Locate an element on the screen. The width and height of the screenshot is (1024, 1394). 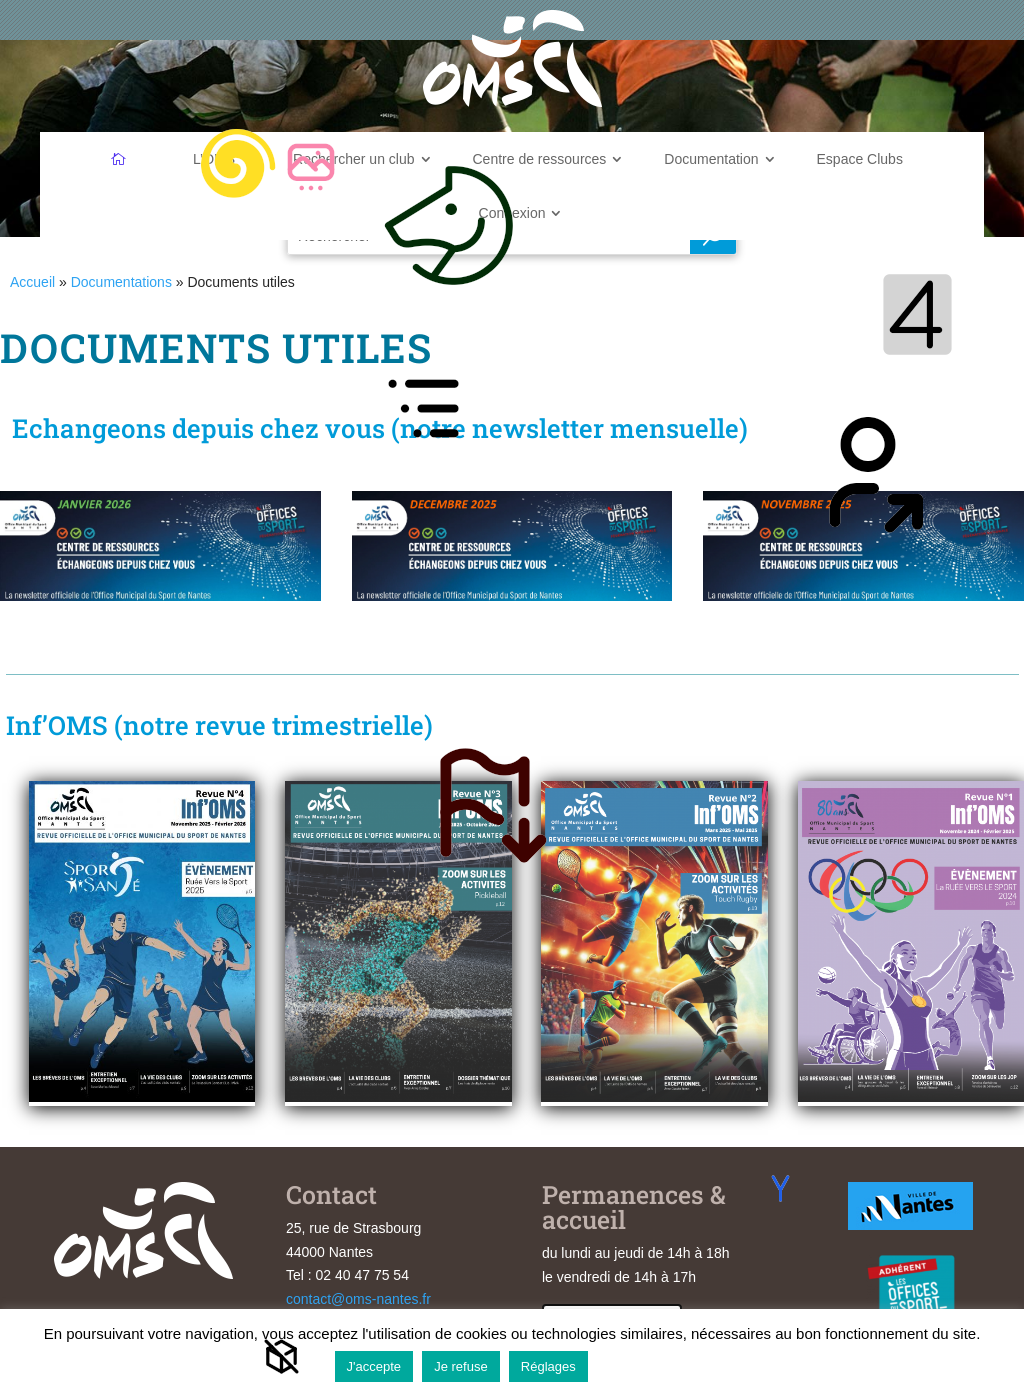
start a photo slideshow is located at coordinates (311, 167).